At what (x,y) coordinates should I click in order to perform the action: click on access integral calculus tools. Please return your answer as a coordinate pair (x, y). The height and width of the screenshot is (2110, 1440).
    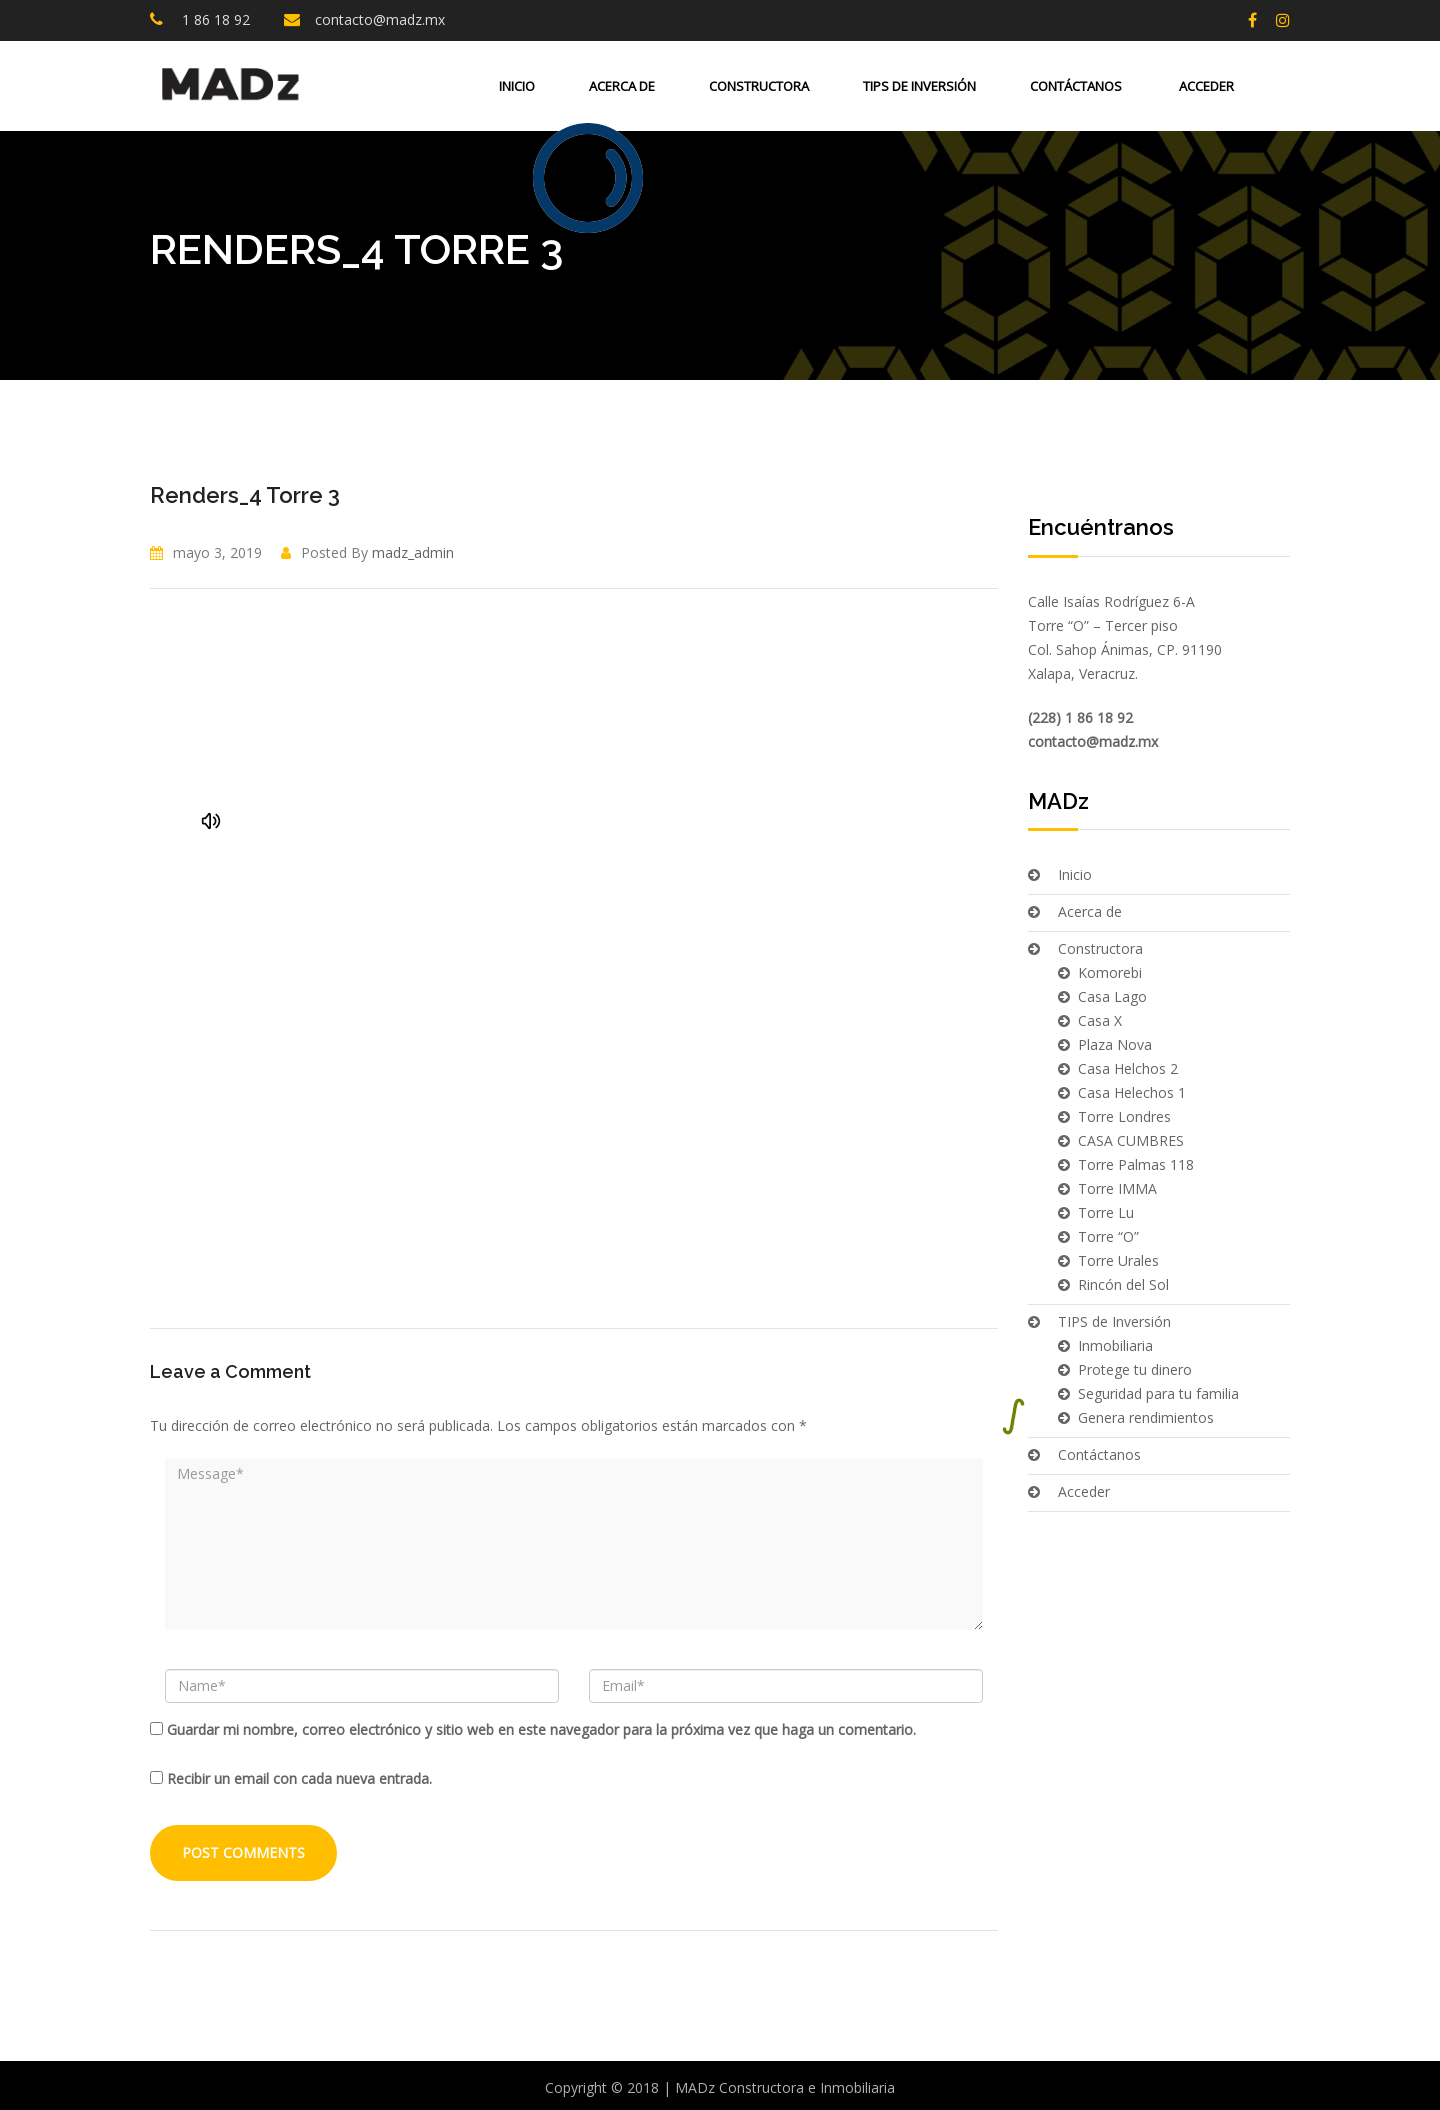
    Looking at the image, I should click on (1013, 1416).